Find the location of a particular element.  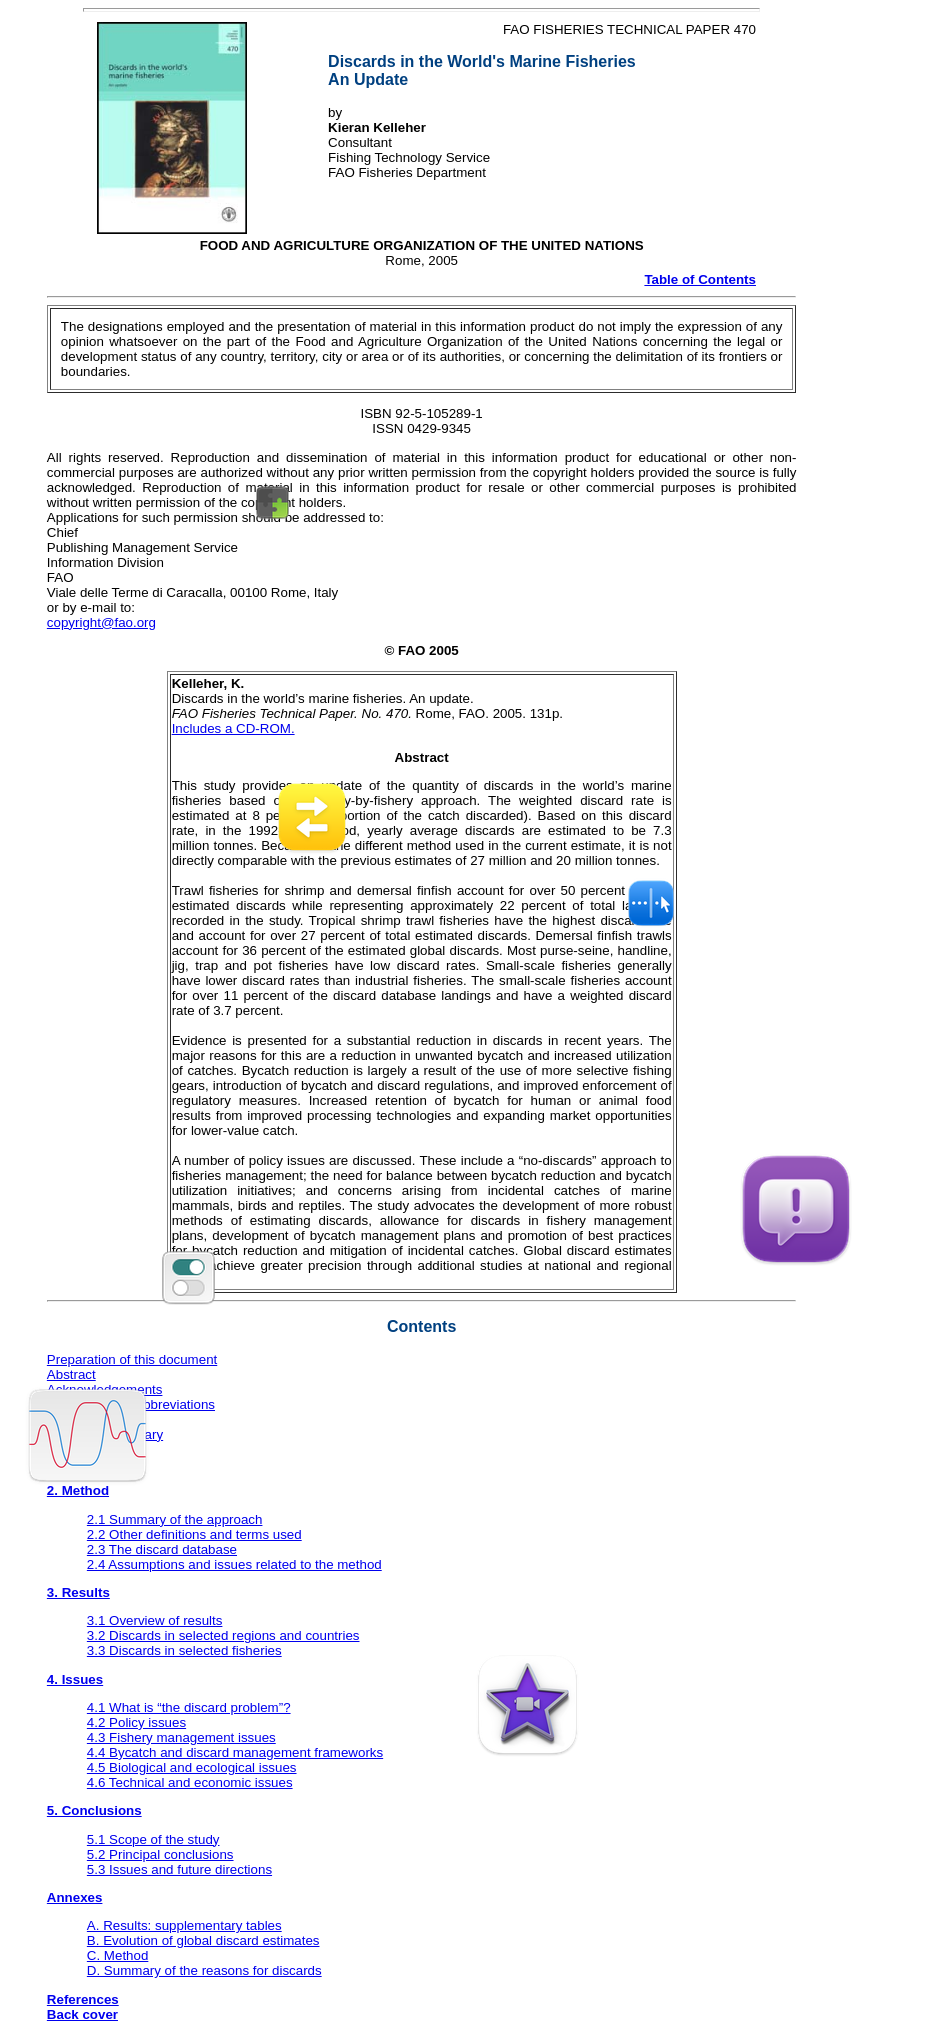

open power statistics app is located at coordinates (87, 1435).